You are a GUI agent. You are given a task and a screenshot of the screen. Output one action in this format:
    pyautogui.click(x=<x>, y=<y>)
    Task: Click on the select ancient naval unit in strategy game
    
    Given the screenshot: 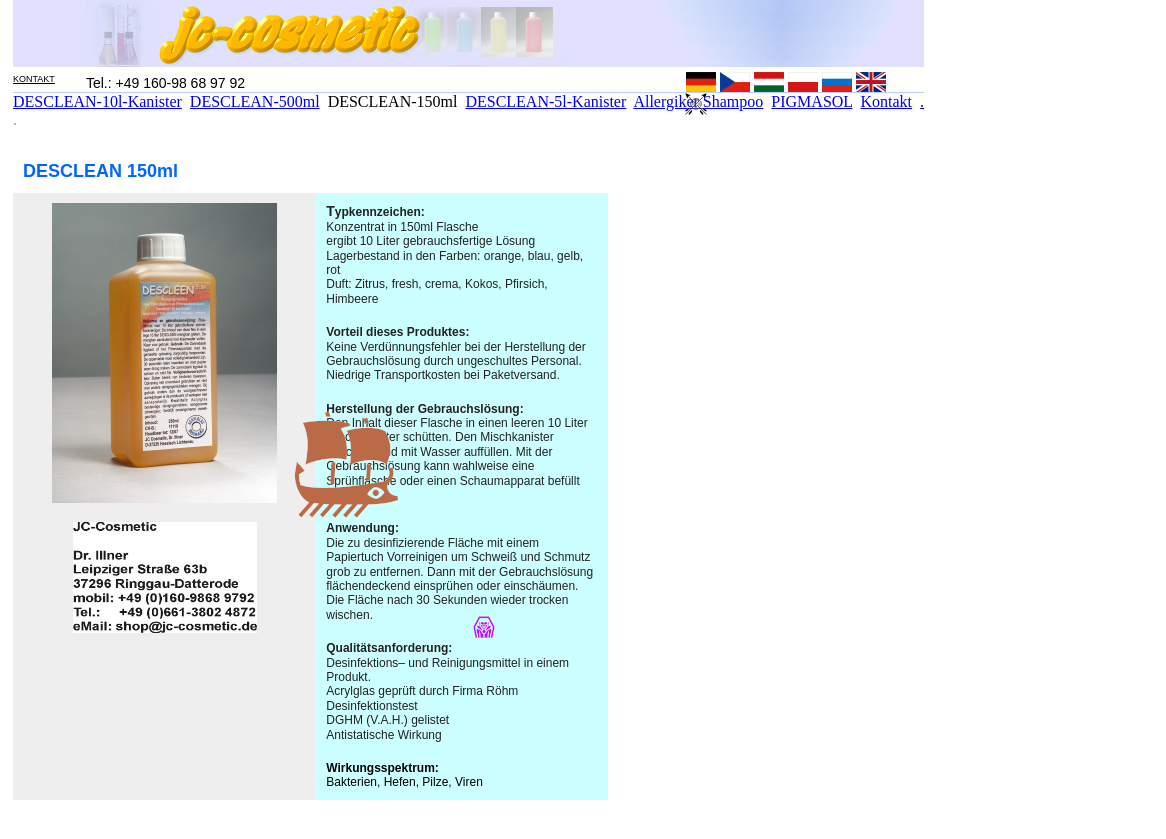 What is the action you would take?
    pyautogui.click(x=346, y=464)
    